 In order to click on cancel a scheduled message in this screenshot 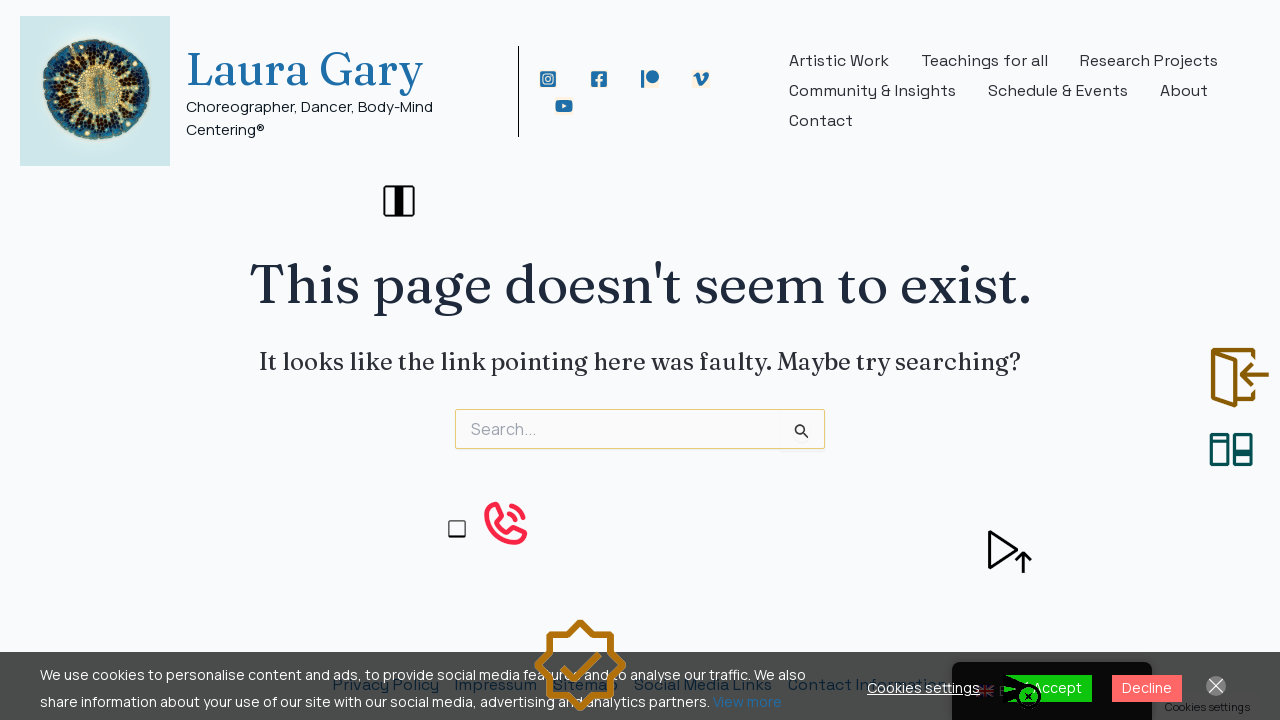, I will do `click(1021, 689)`.